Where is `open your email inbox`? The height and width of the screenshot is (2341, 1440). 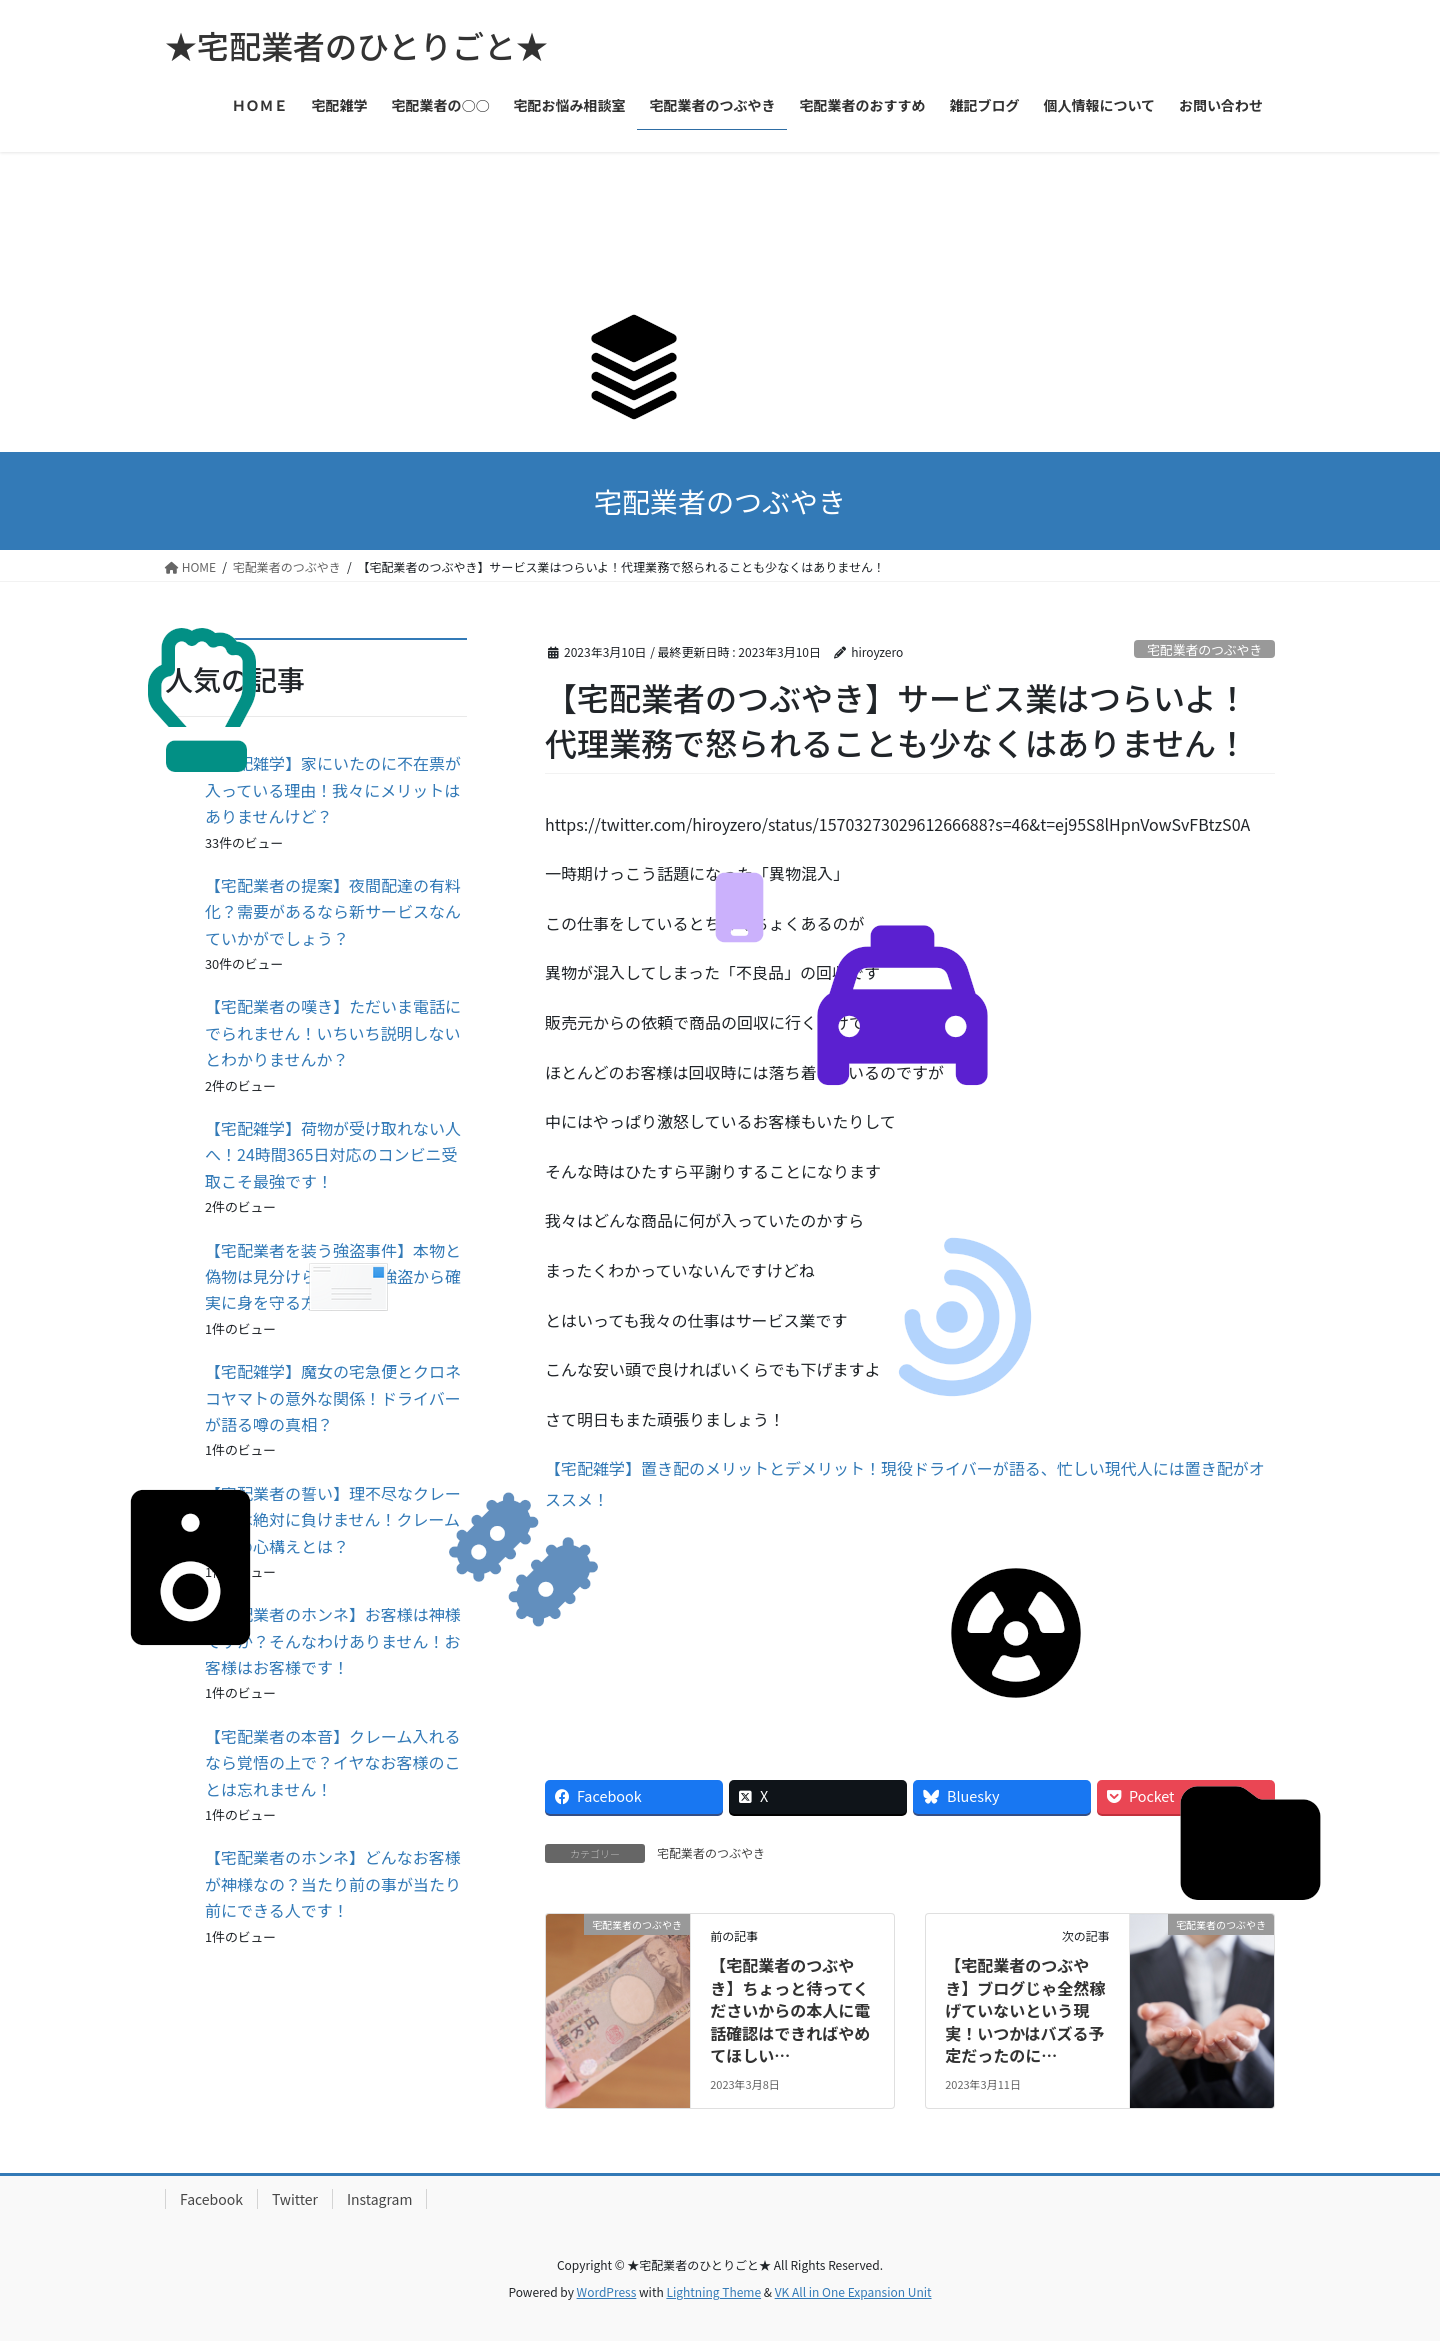 open your email inbox is located at coordinates (348, 1287).